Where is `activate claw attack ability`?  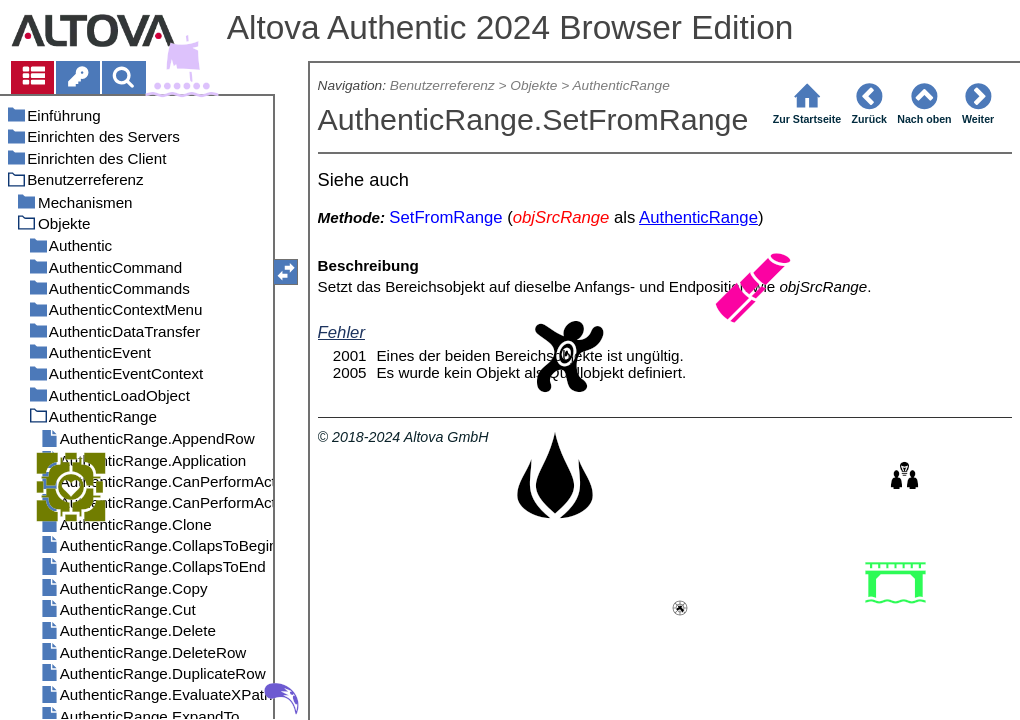 activate claw attack ability is located at coordinates (281, 699).